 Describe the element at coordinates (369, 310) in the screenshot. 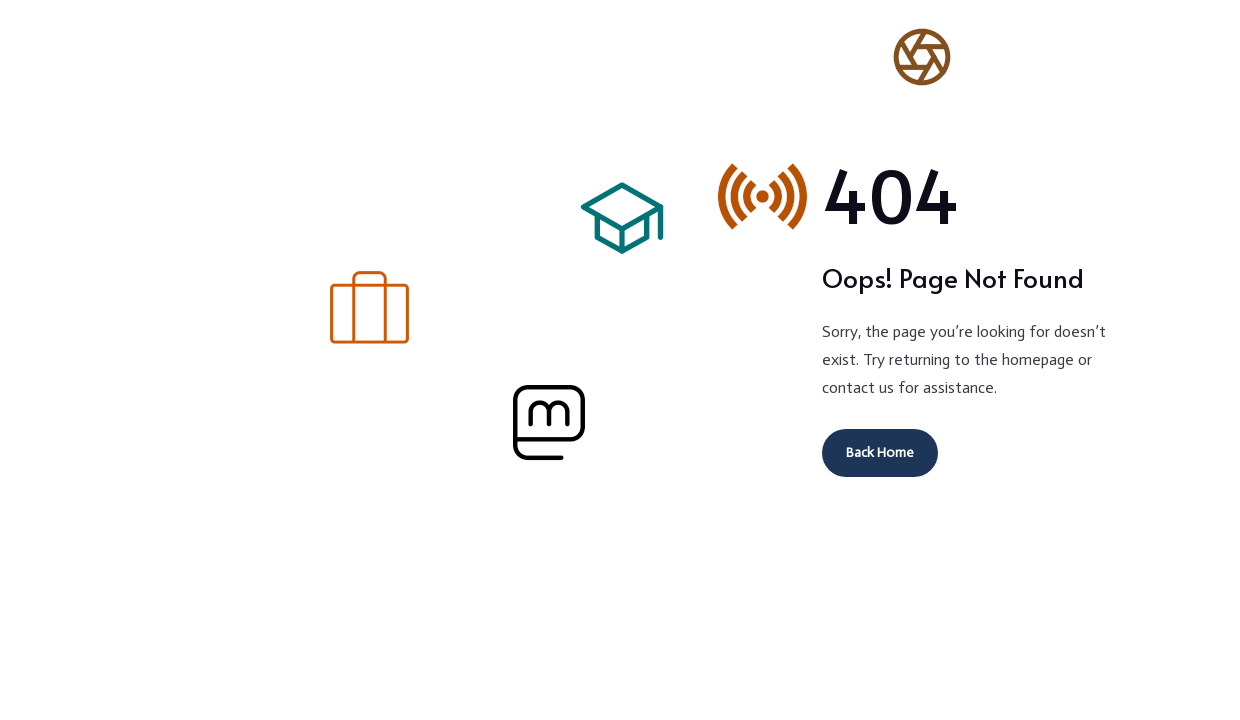

I see `access travel or trip planning features` at that location.